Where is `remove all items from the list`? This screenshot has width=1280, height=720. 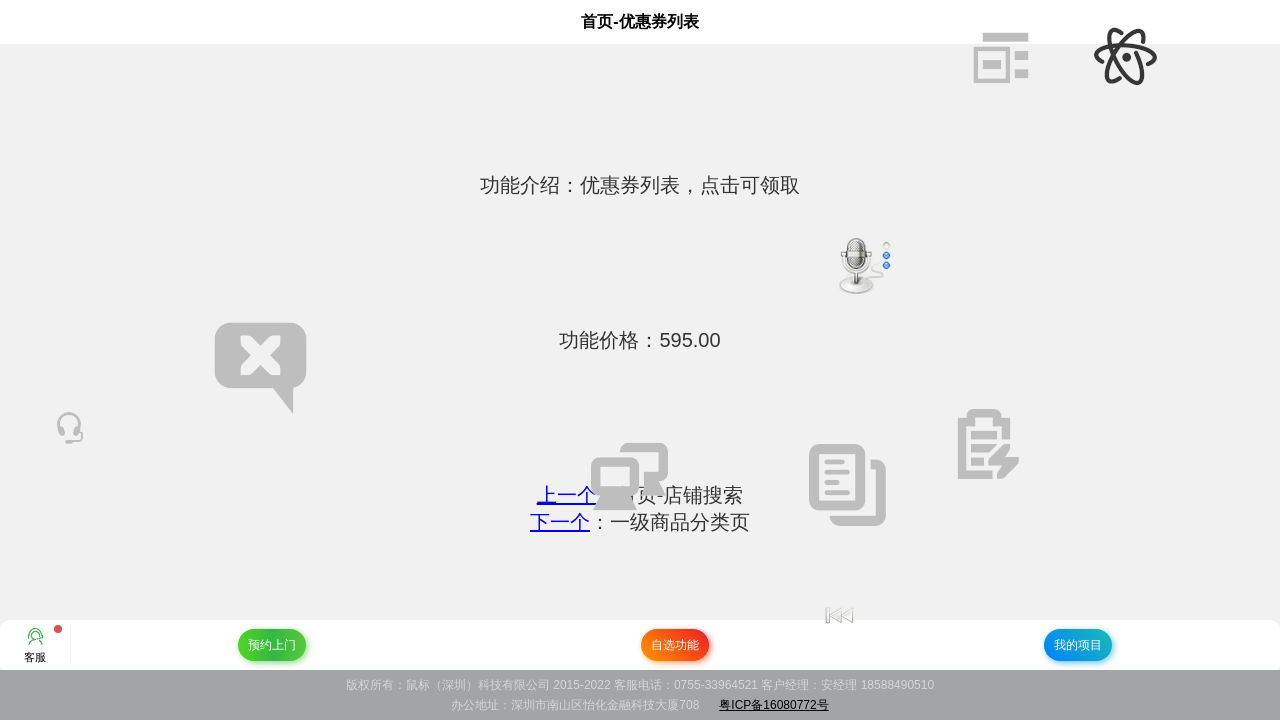
remove all items from the list is located at coordinates (1005, 55).